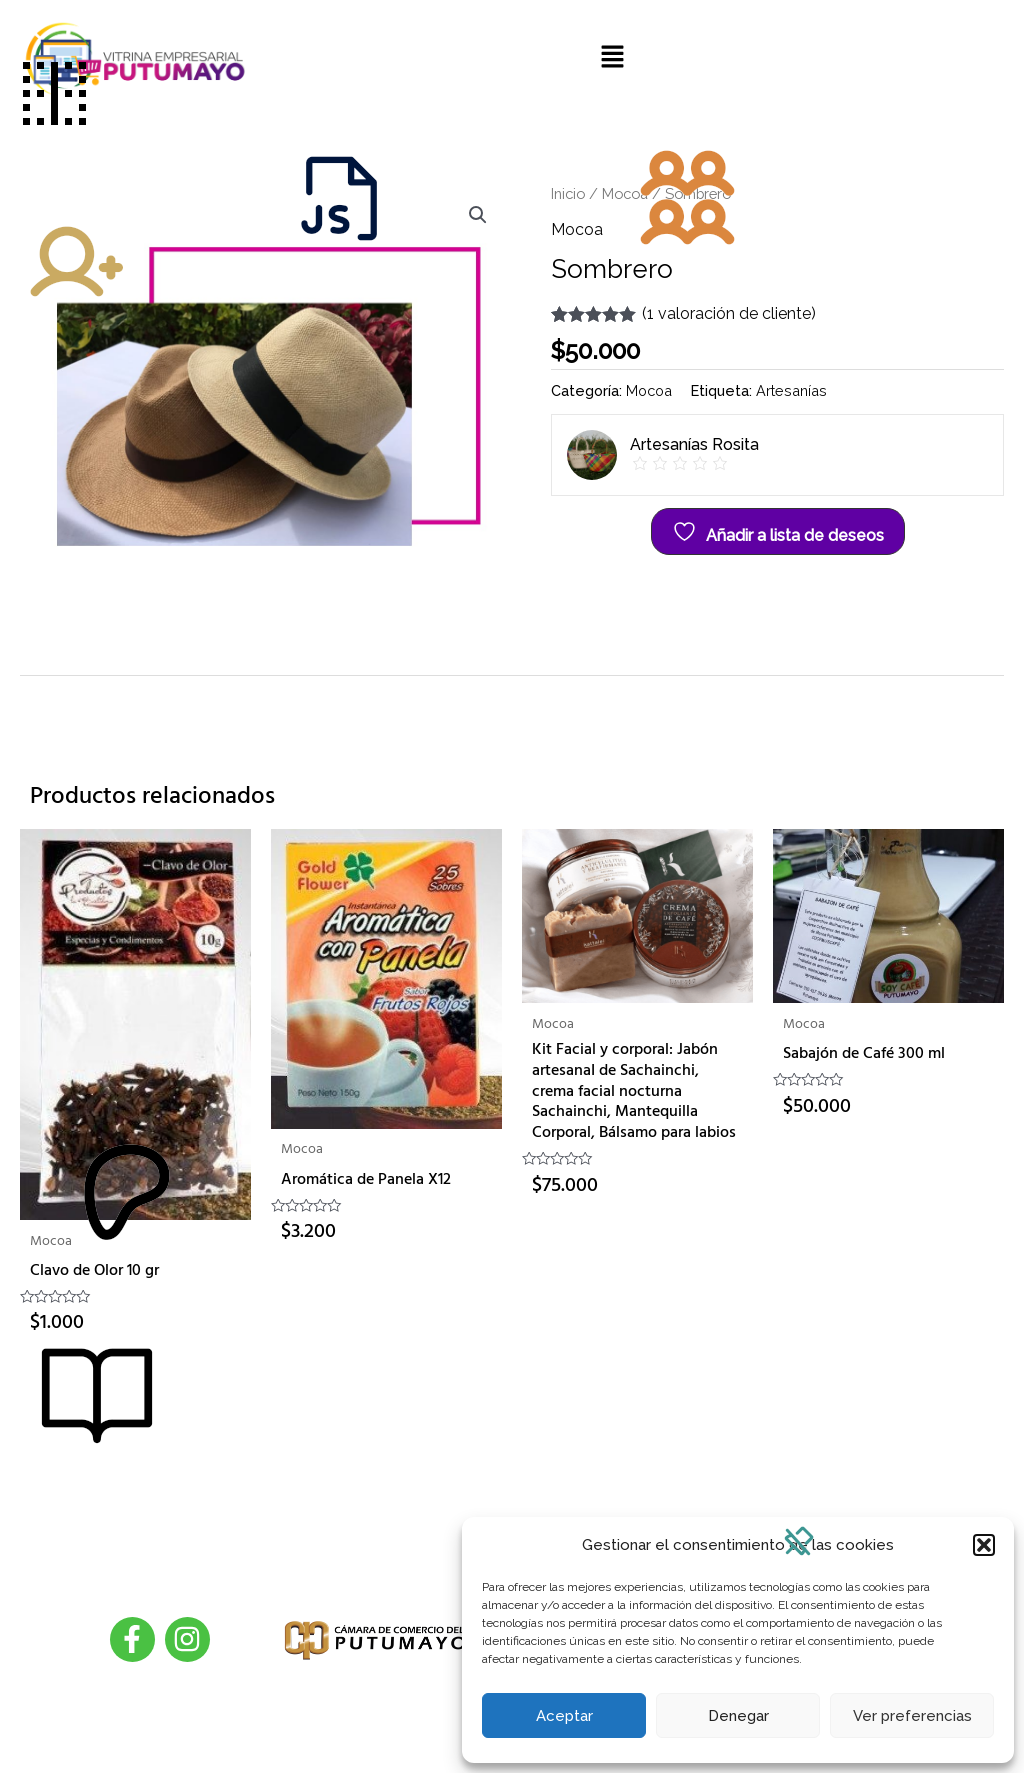 The height and width of the screenshot is (1773, 1024). Describe the element at coordinates (123, 1190) in the screenshot. I see `visit creator's patreon page` at that location.